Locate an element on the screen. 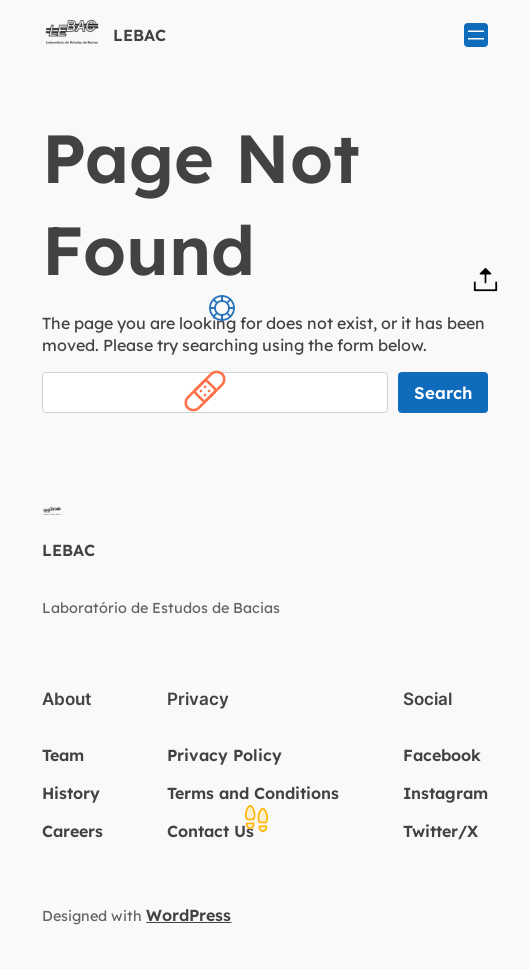 Image resolution: width=530 pixels, height=969 pixels. upload a file or document is located at coordinates (485, 280).